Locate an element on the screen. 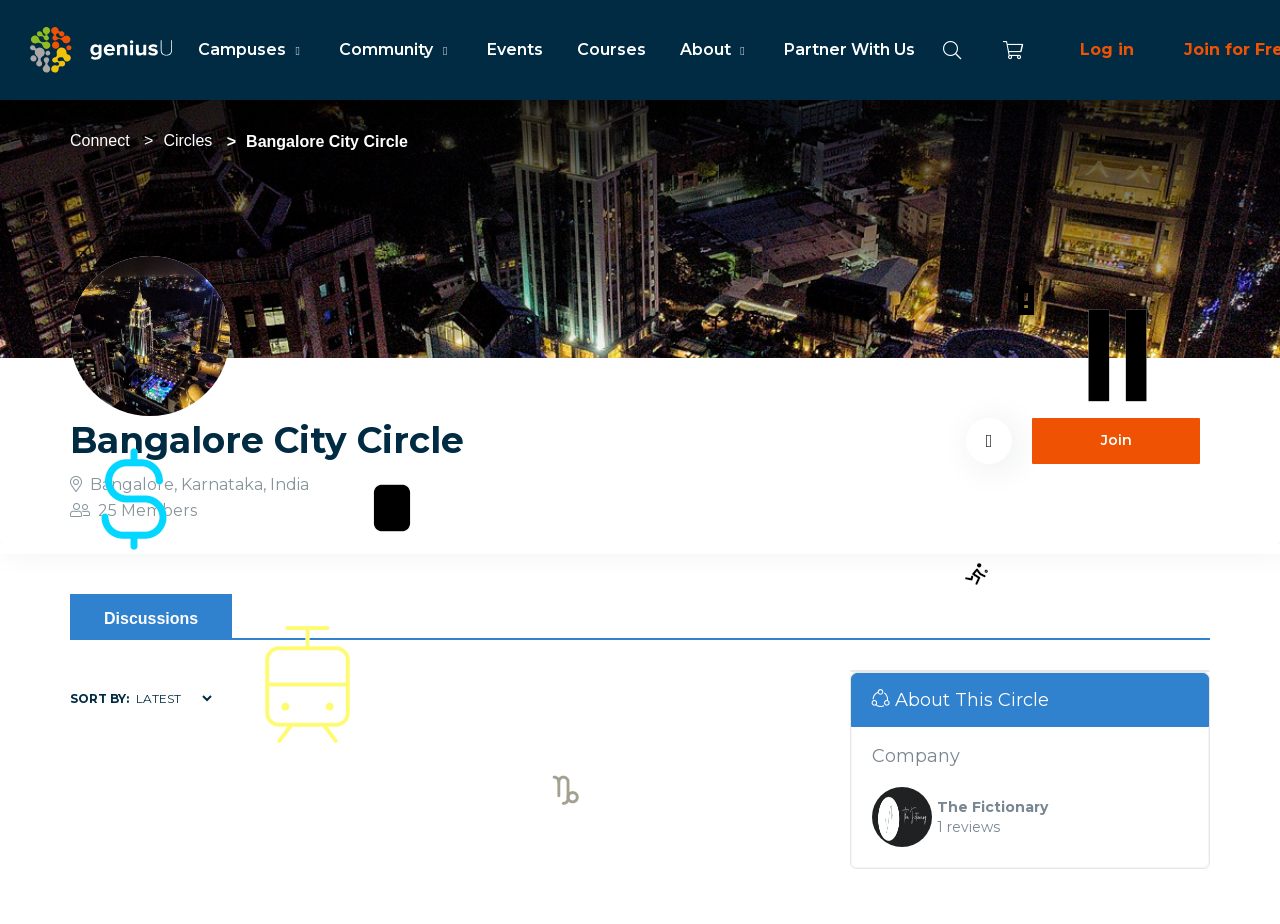 The height and width of the screenshot is (924, 1280). access volleyball or beach sports activities is located at coordinates (977, 574).